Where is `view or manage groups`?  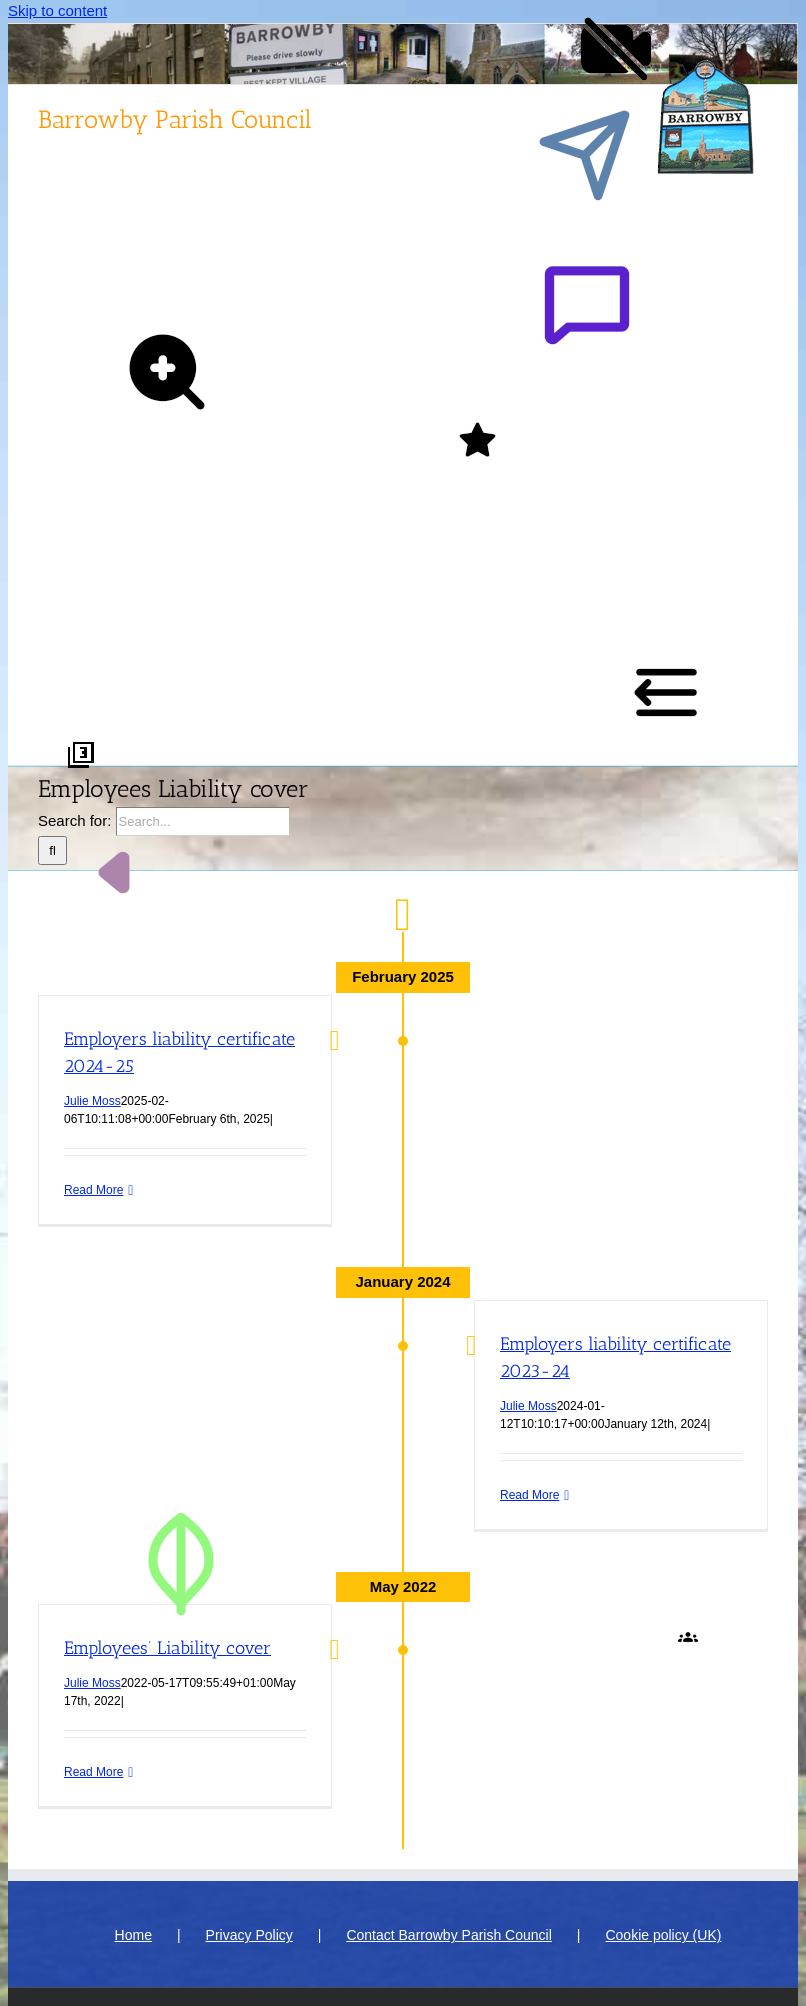 view or manage groups is located at coordinates (688, 1637).